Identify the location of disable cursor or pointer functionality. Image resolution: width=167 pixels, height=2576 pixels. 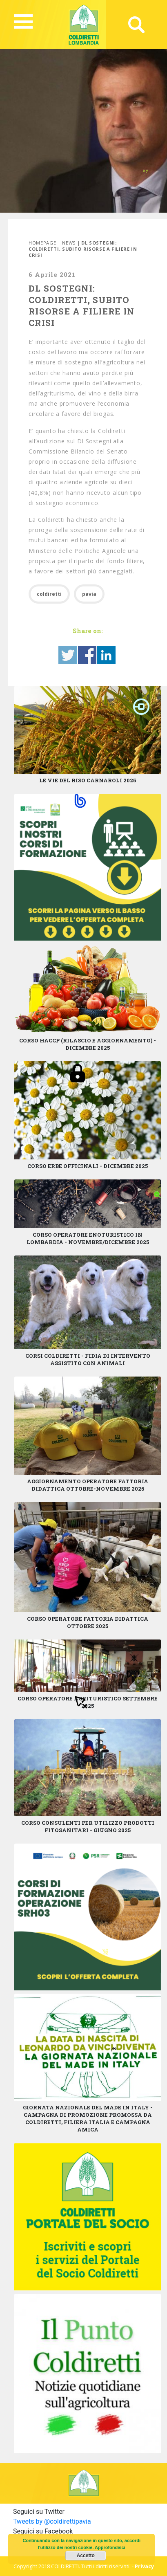
(80, 1702).